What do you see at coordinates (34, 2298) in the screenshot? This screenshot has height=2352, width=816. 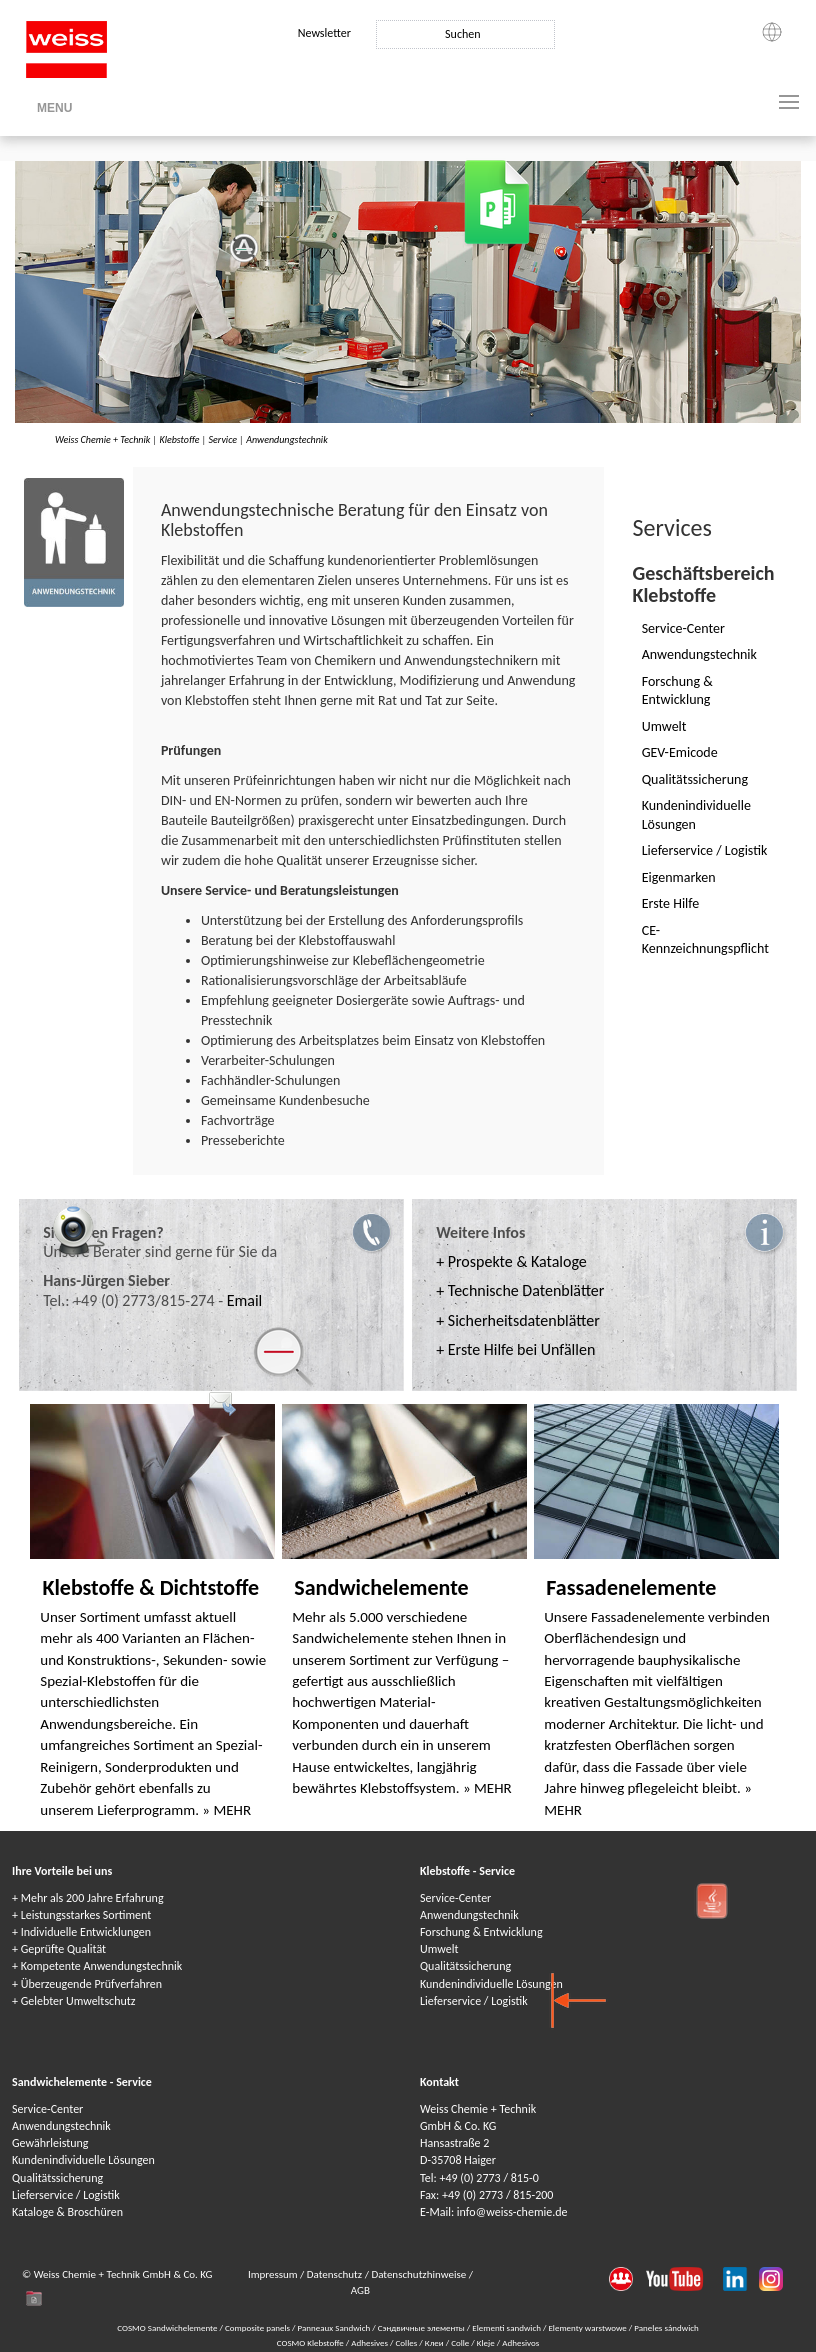 I see `open your documents folder` at bounding box center [34, 2298].